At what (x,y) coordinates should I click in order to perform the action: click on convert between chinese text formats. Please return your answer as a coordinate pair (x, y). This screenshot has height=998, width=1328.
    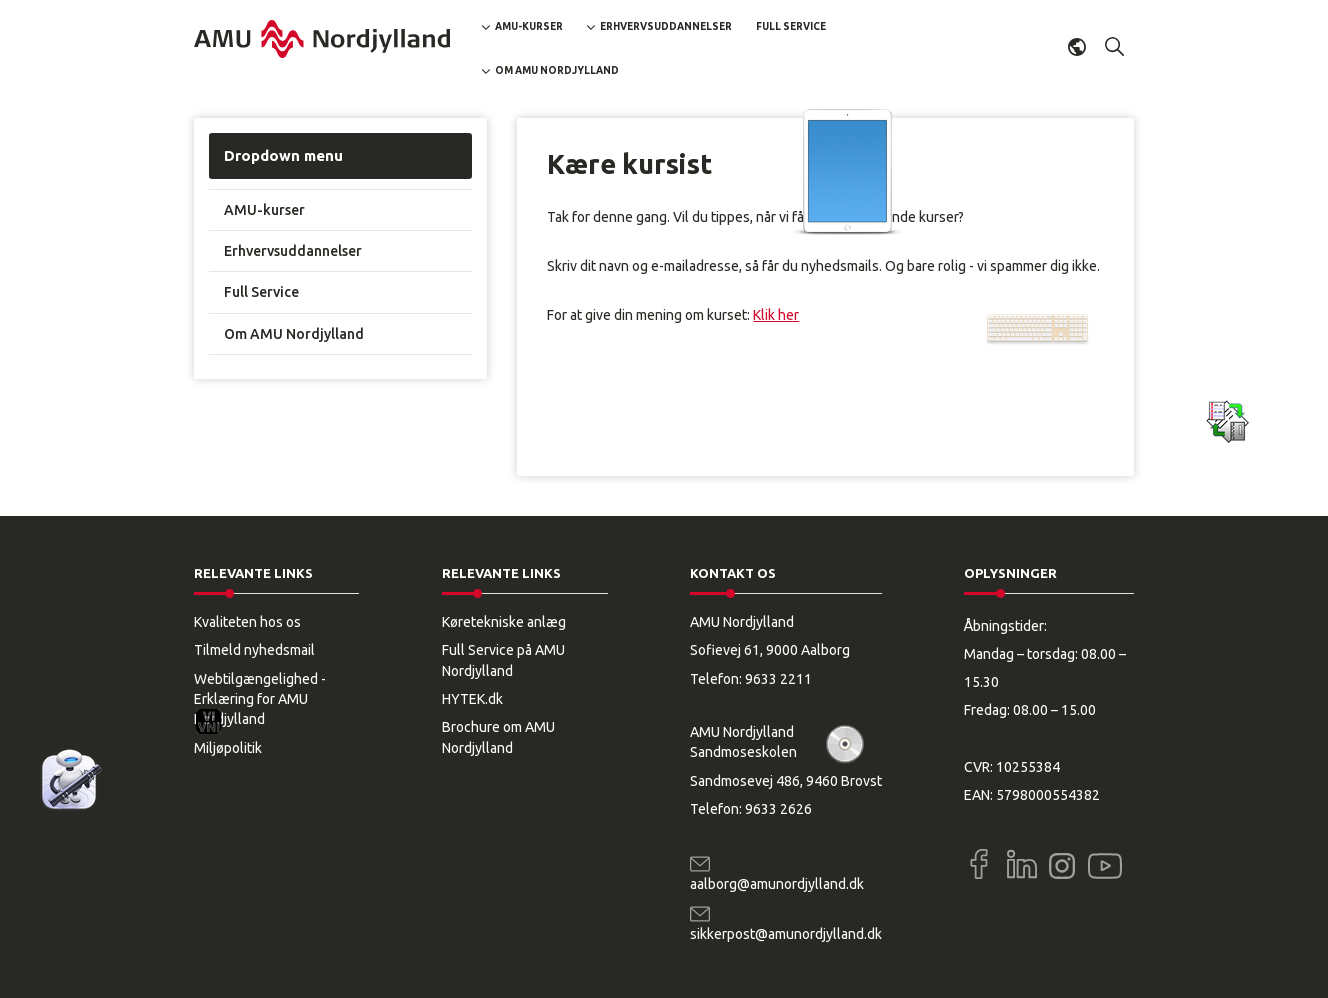
    Looking at the image, I should click on (1227, 421).